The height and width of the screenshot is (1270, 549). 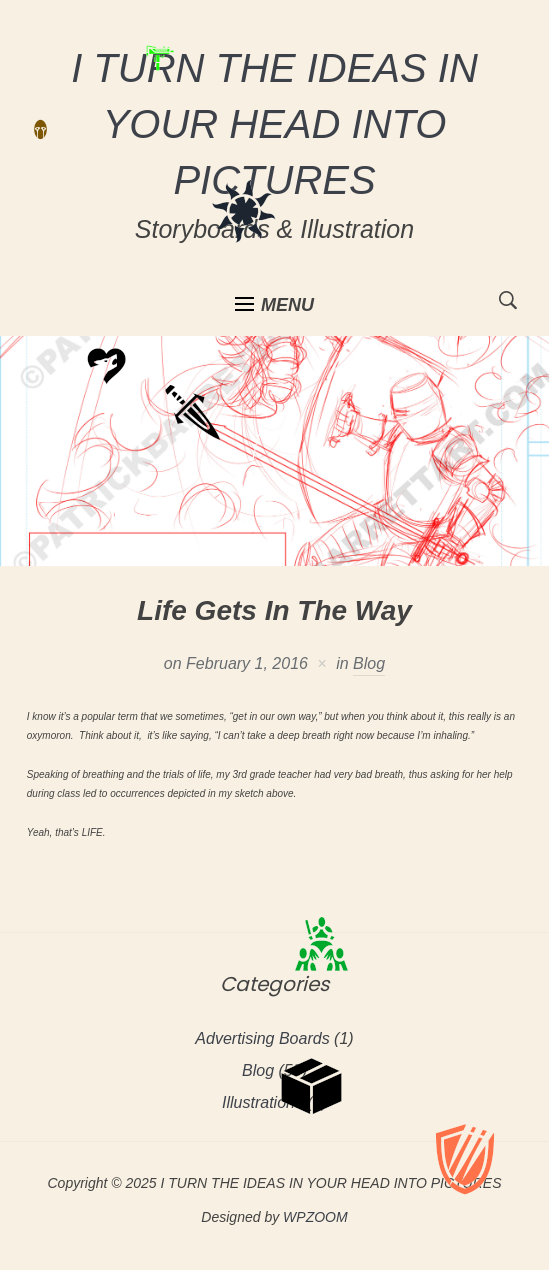 I want to click on view package or shipment status, so click(x=311, y=1086).